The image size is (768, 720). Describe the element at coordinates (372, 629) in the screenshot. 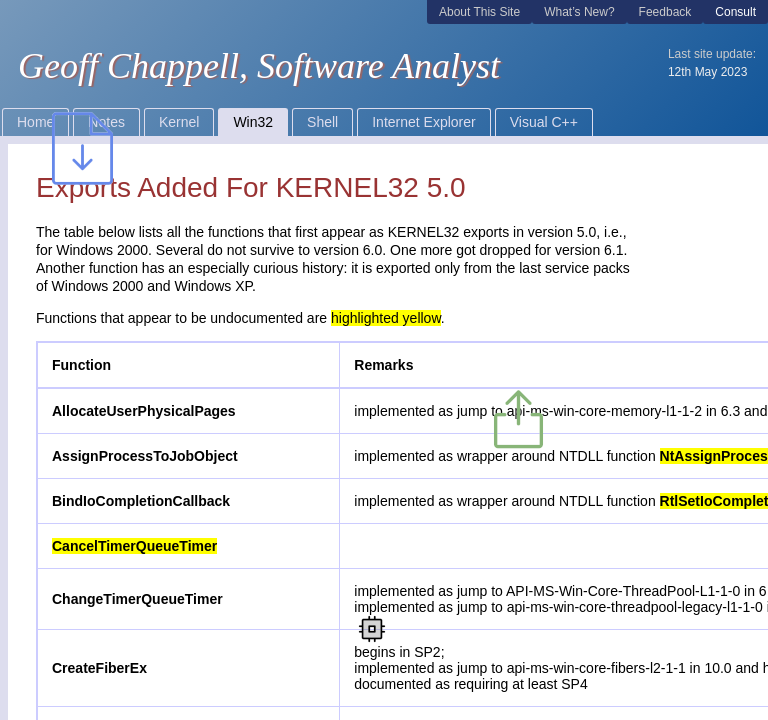

I see `view processor or system performance` at that location.